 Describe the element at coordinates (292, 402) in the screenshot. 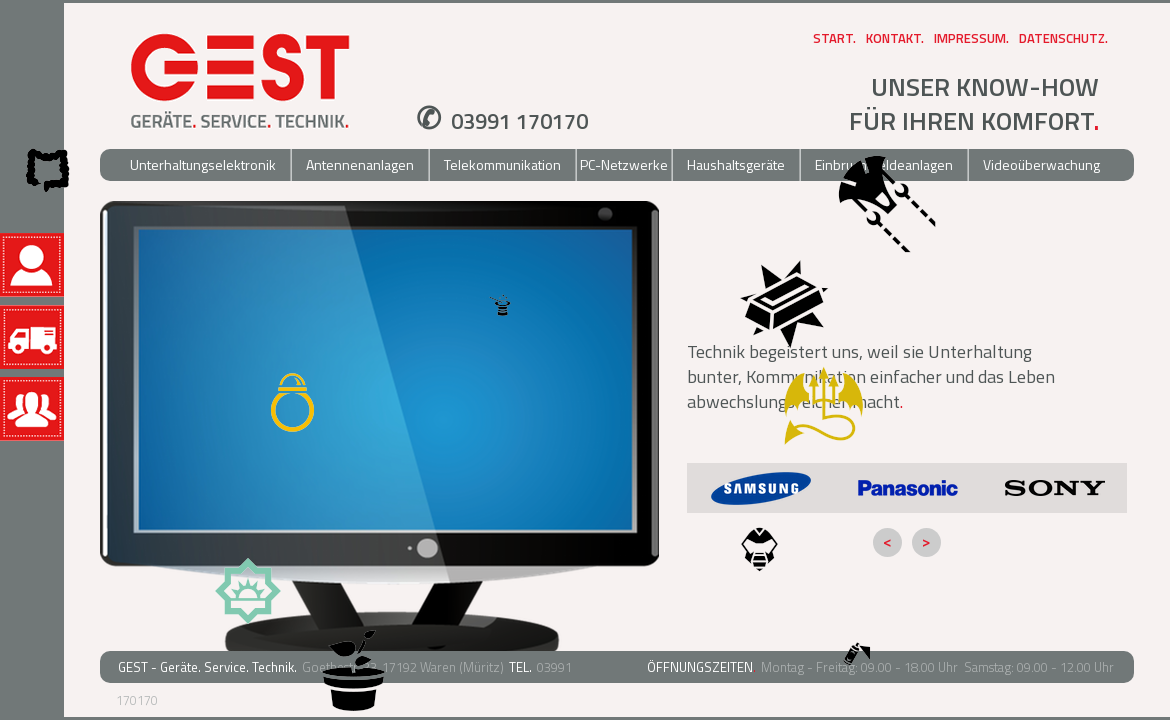

I see `access global or worldwide settings` at that location.